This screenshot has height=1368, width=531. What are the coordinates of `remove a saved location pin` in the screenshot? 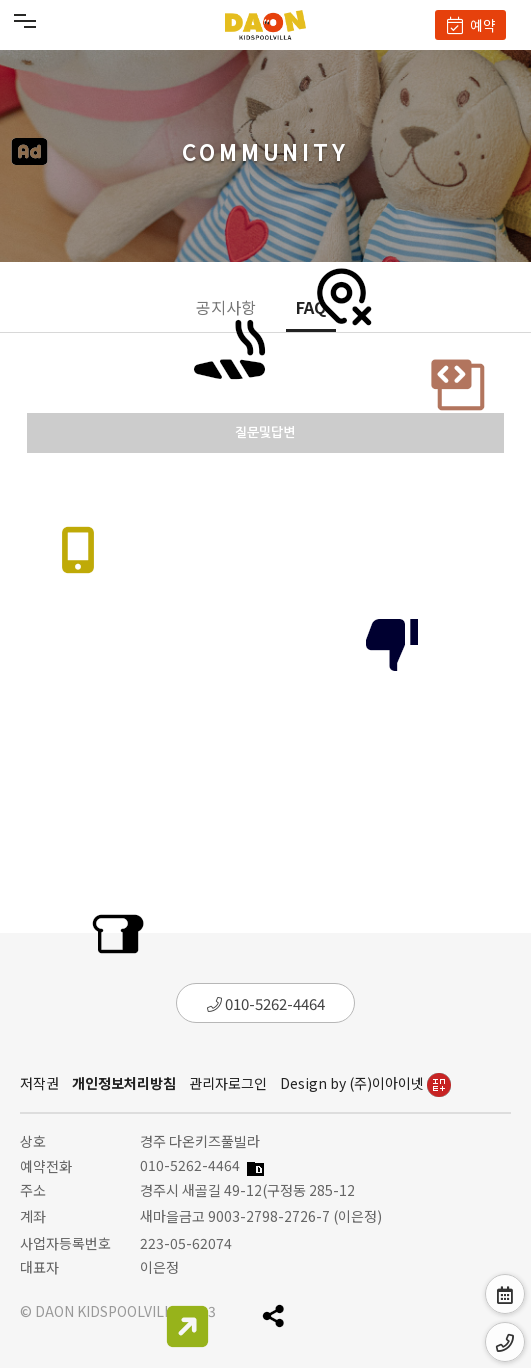 It's located at (341, 295).